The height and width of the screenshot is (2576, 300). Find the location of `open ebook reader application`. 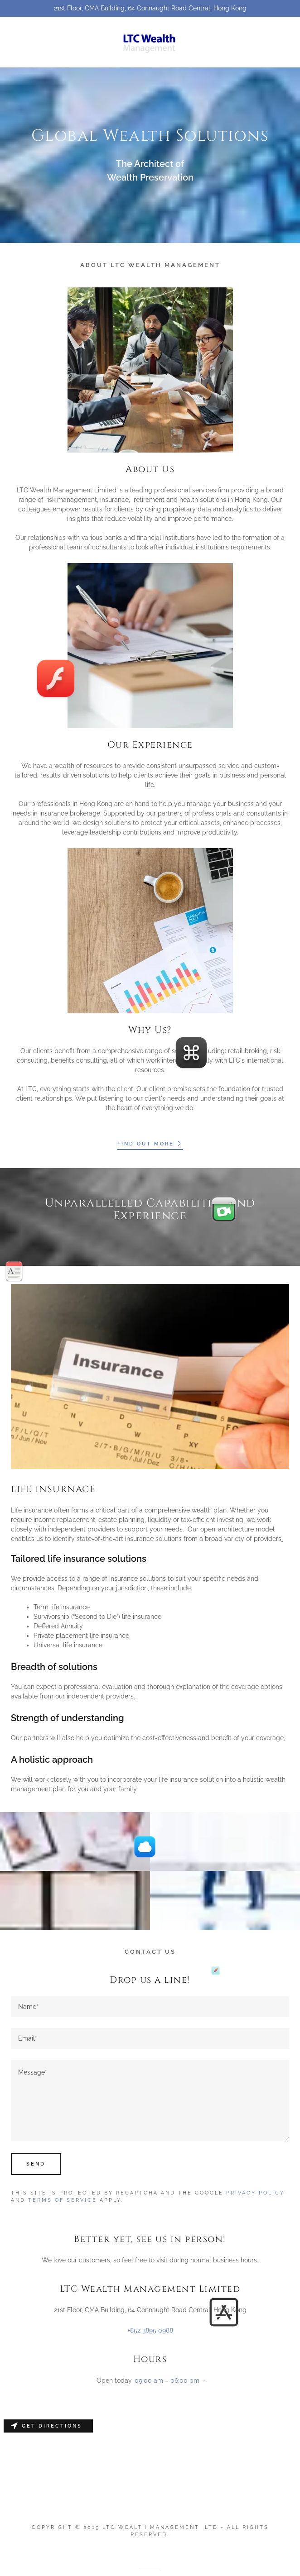

open ebook reader application is located at coordinates (14, 1271).